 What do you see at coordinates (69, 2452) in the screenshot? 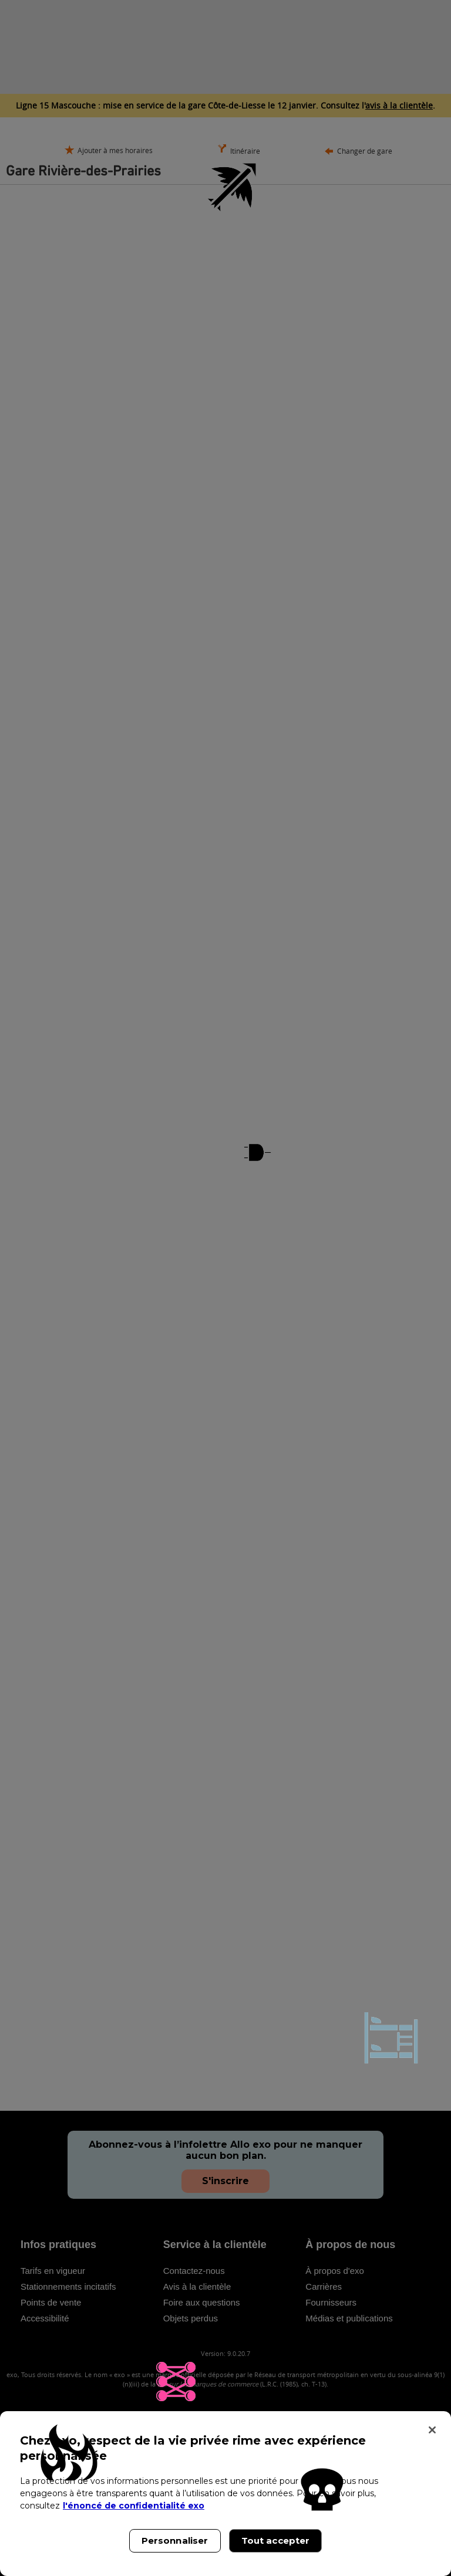
I see `indicates a hot or trending item` at bounding box center [69, 2452].